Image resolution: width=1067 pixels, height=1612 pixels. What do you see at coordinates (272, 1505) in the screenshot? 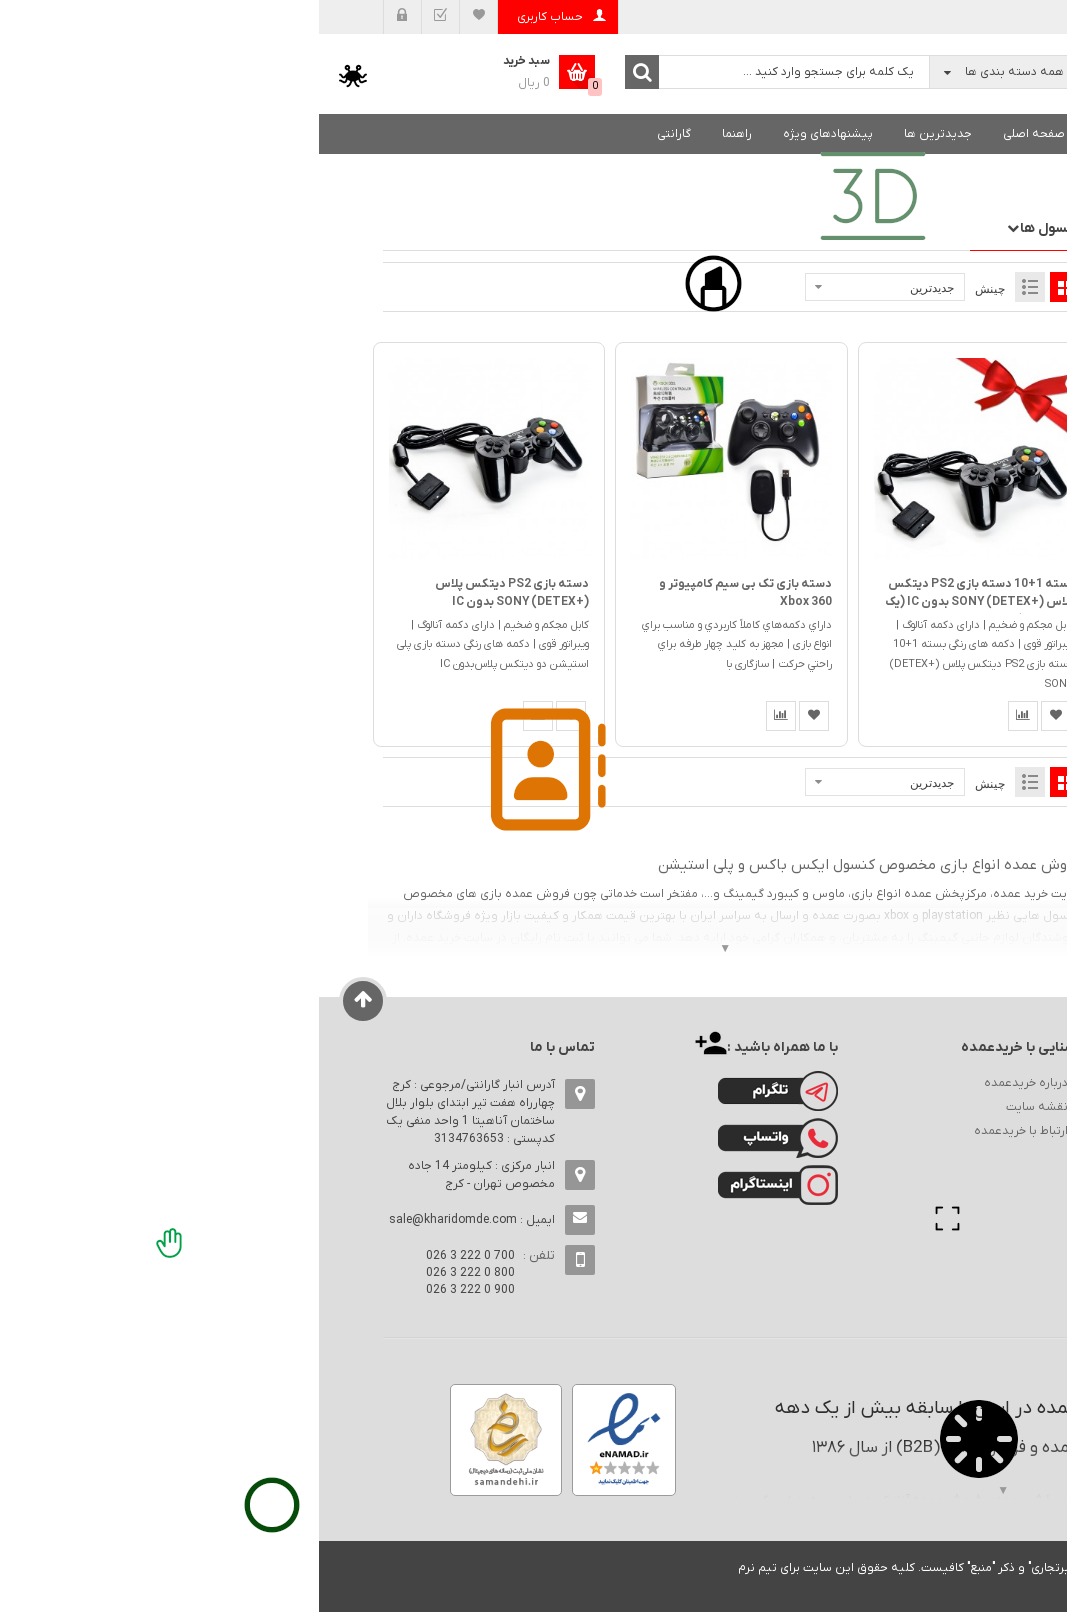
I see `unselected radio button or checkbox option` at bounding box center [272, 1505].